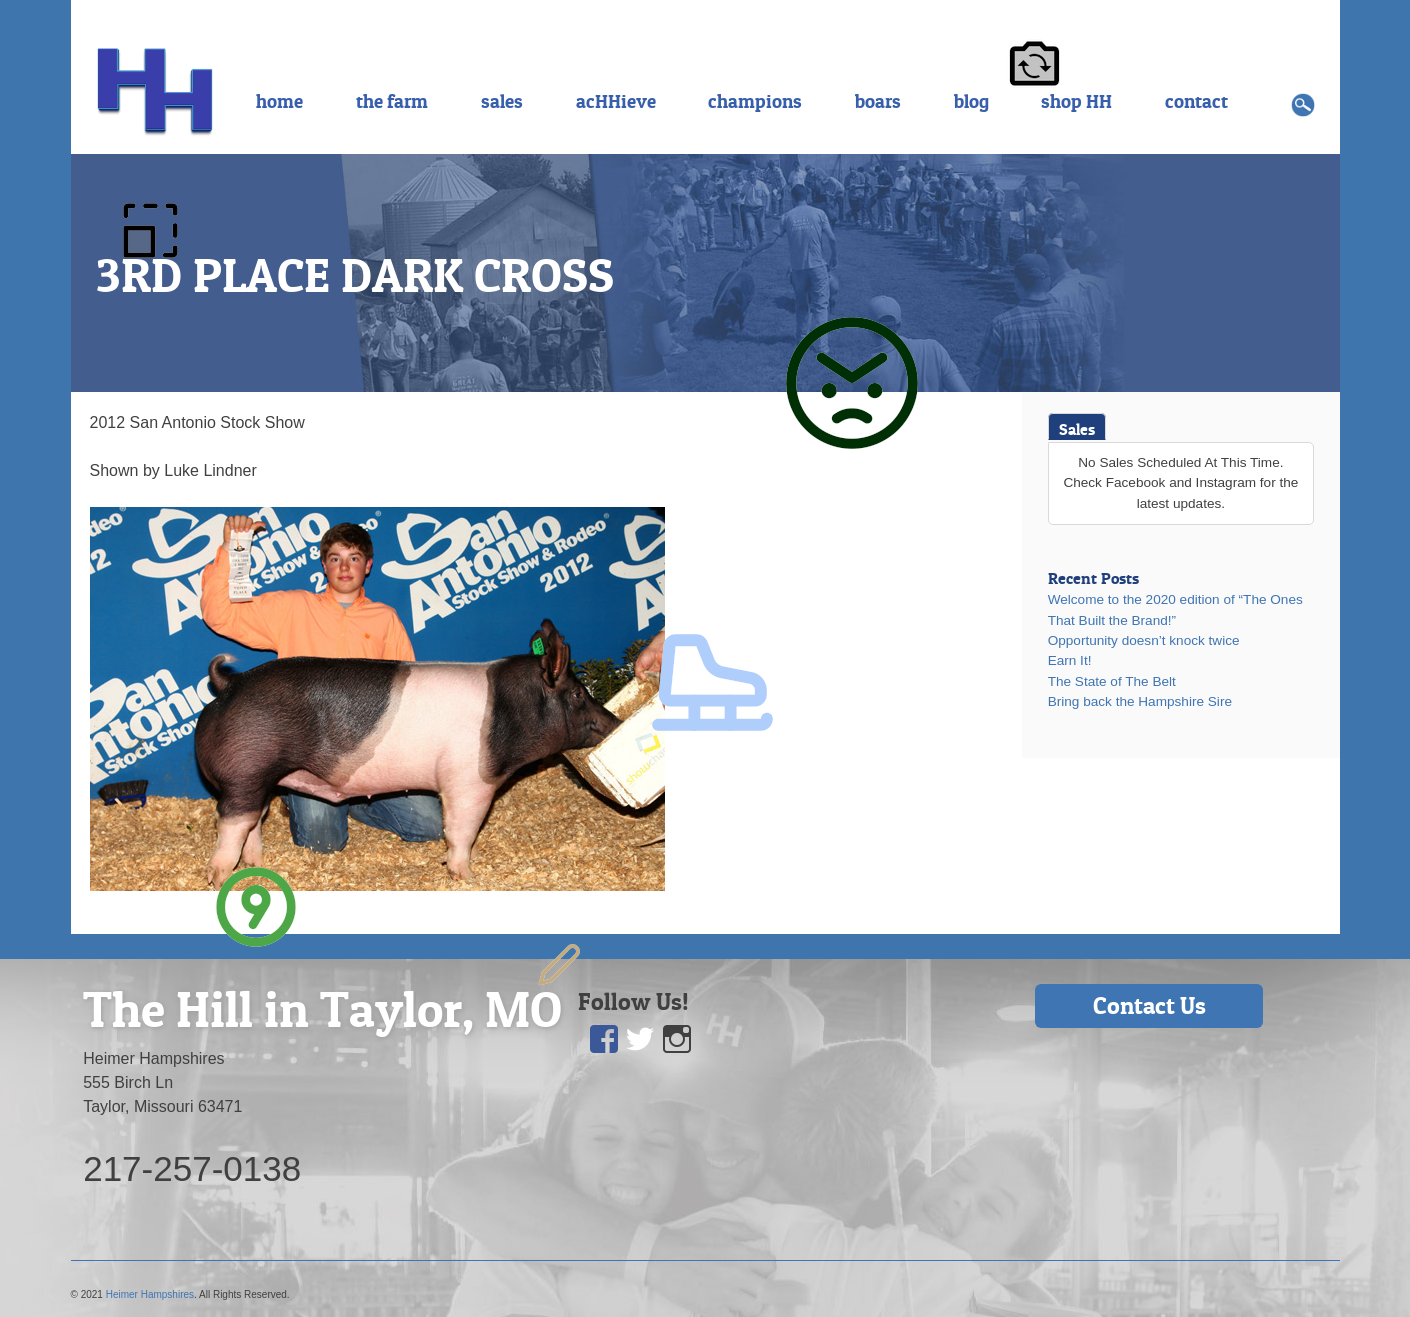  Describe the element at coordinates (150, 230) in the screenshot. I see `resize an element or window` at that location.